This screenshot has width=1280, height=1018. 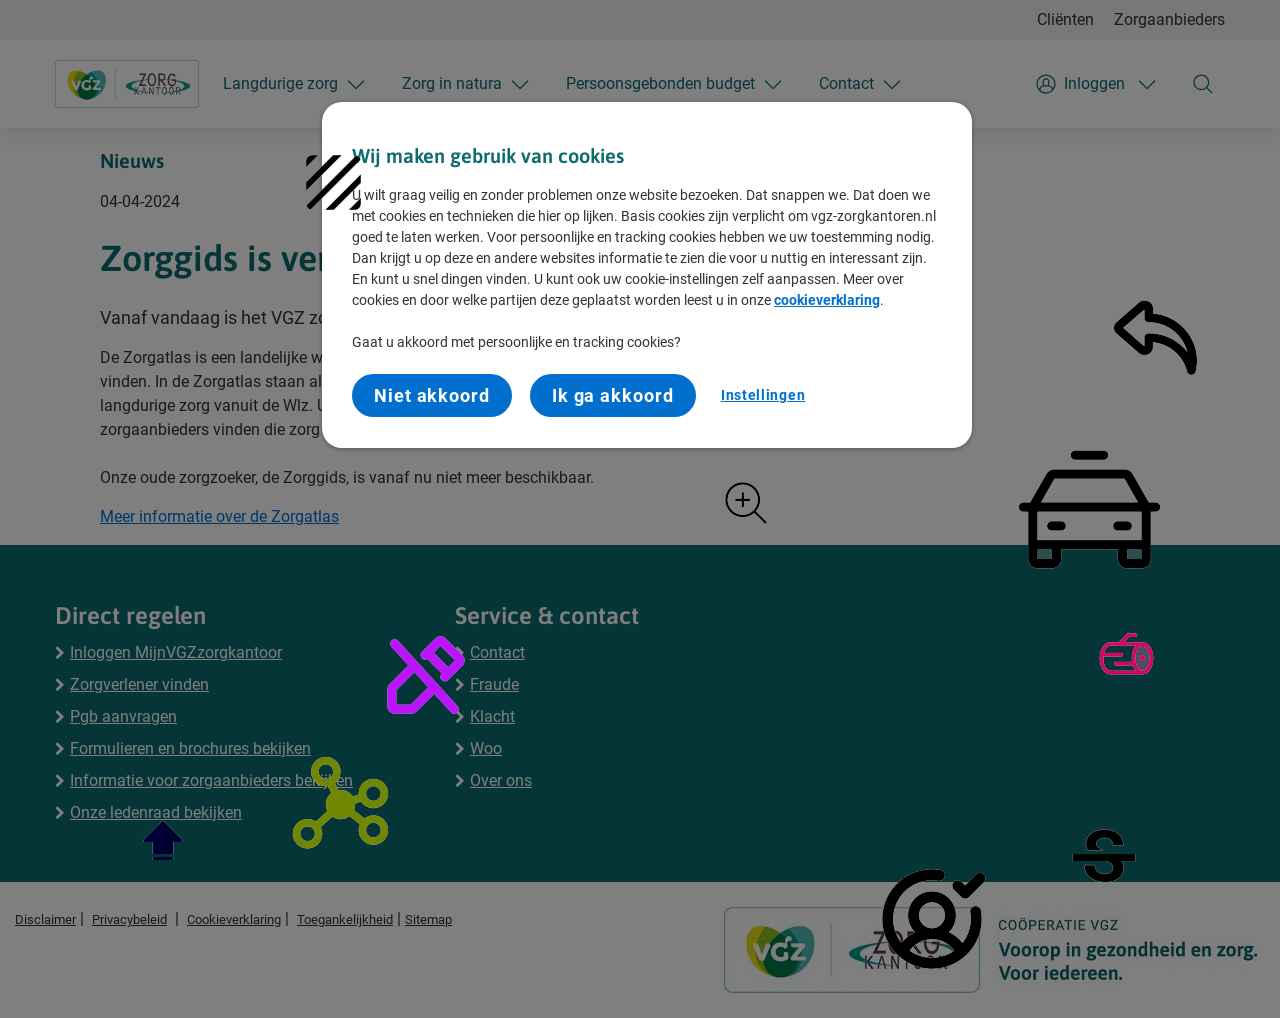 What do you see at coordinates (1089, 516) in the screenshot?
I see `indicates police or emergency services nearby` at bounding box center [1089, 516].